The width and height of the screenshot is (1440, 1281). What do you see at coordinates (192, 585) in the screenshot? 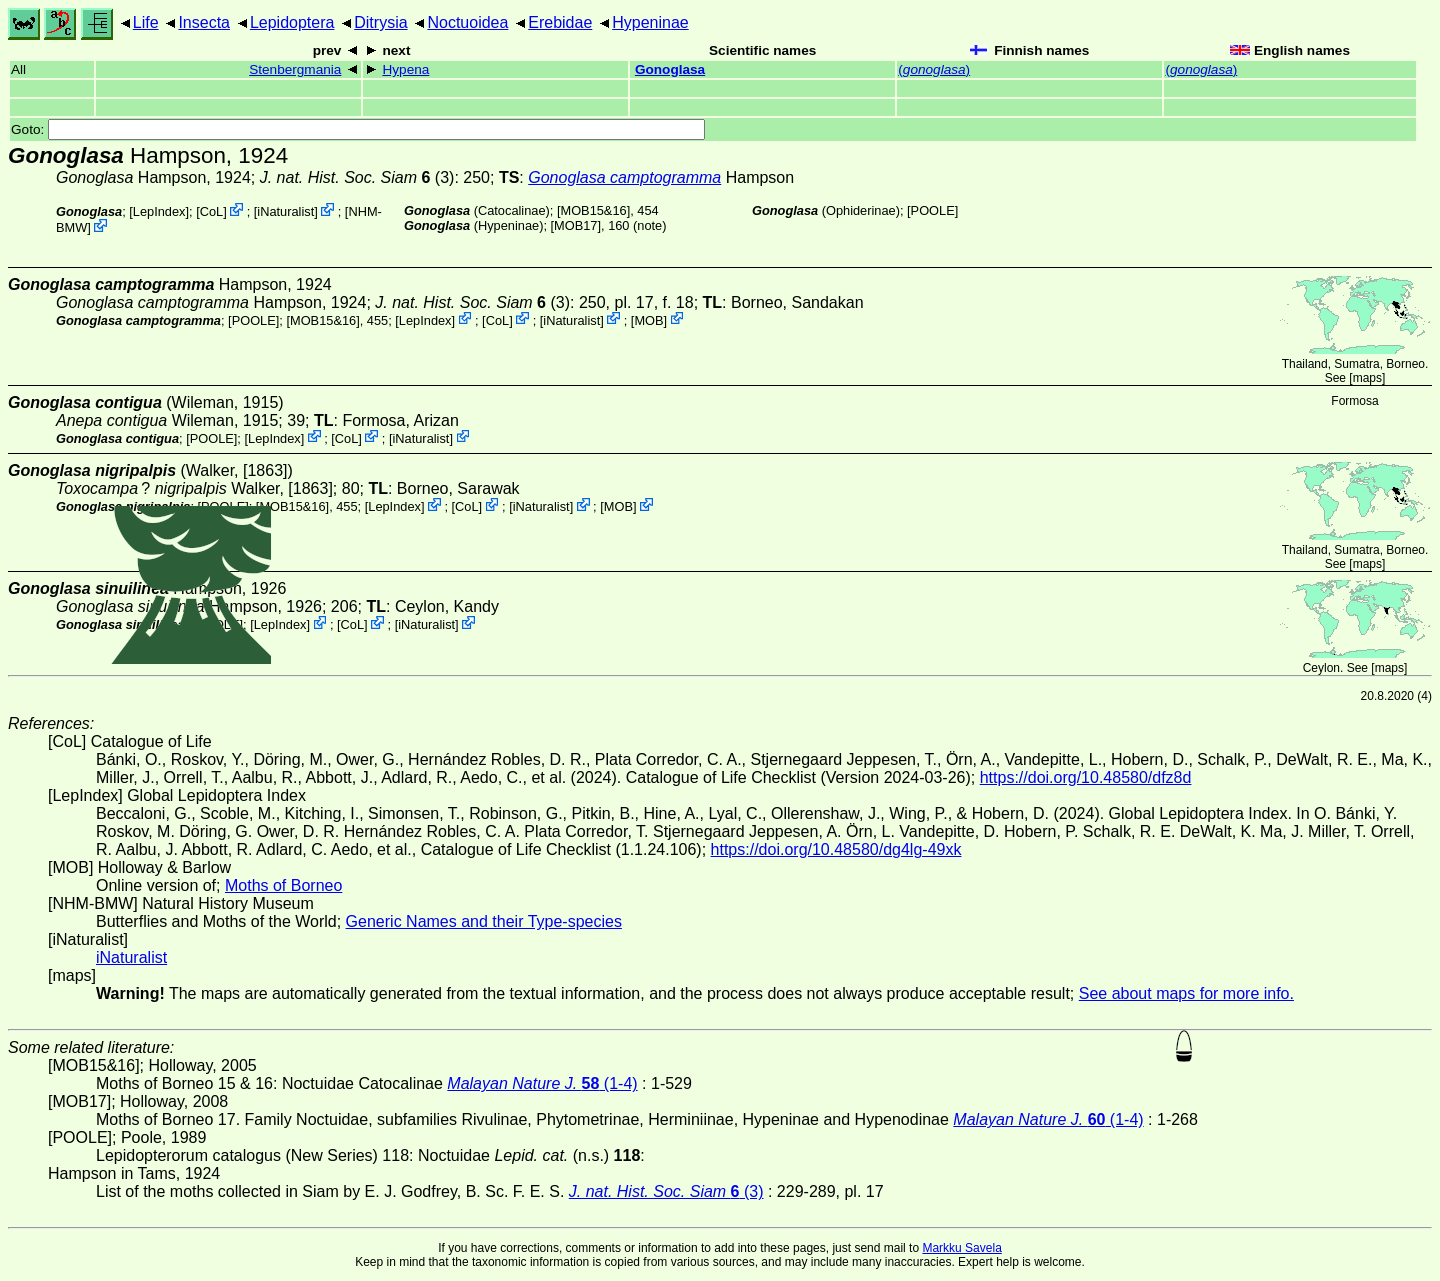
I see `indicates volcanic activity or geological hazard` at bounding box center [192, 585].